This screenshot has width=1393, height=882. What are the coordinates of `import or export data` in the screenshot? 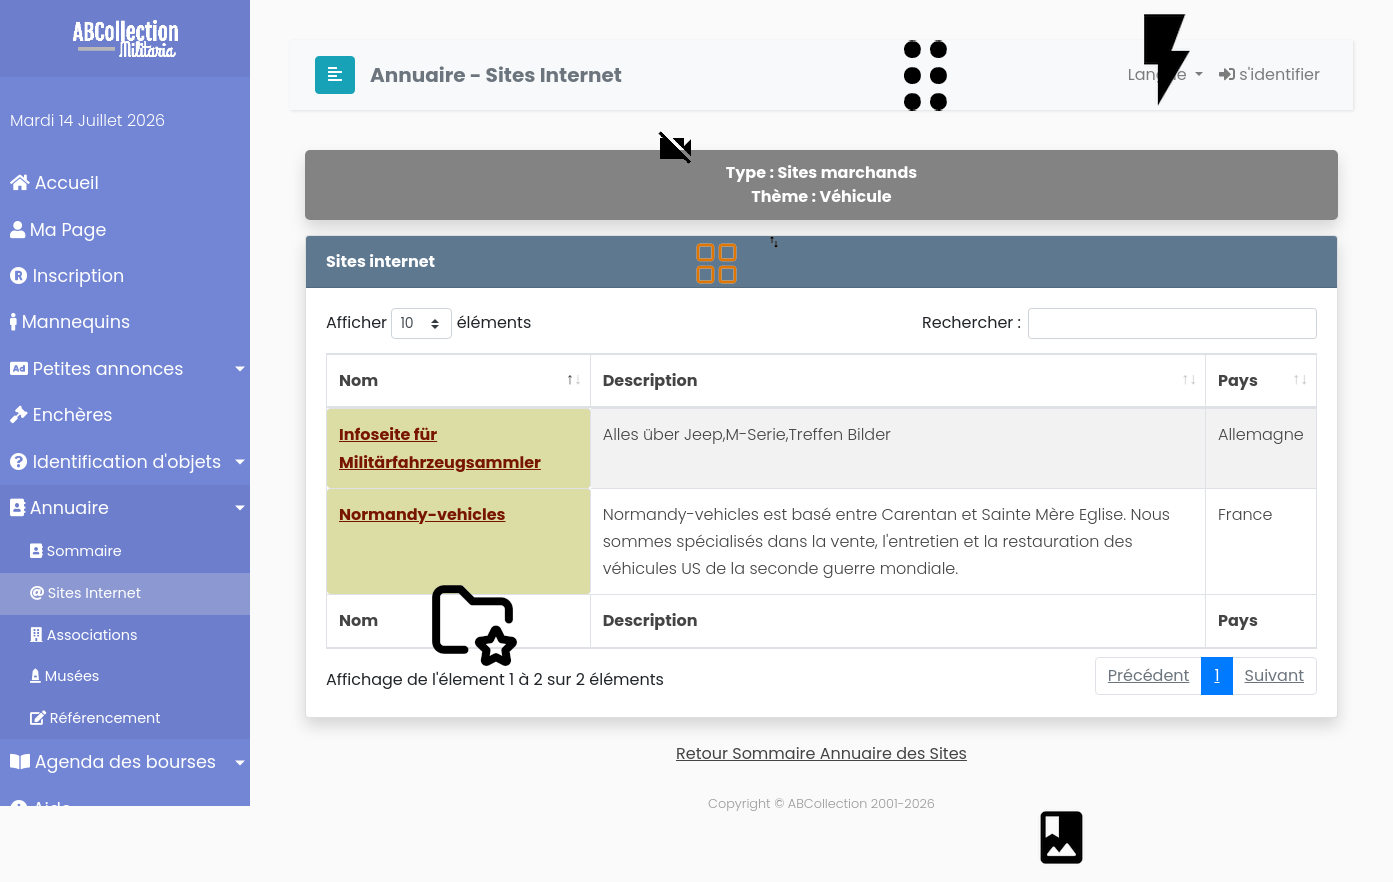 It's located at (774, 242).